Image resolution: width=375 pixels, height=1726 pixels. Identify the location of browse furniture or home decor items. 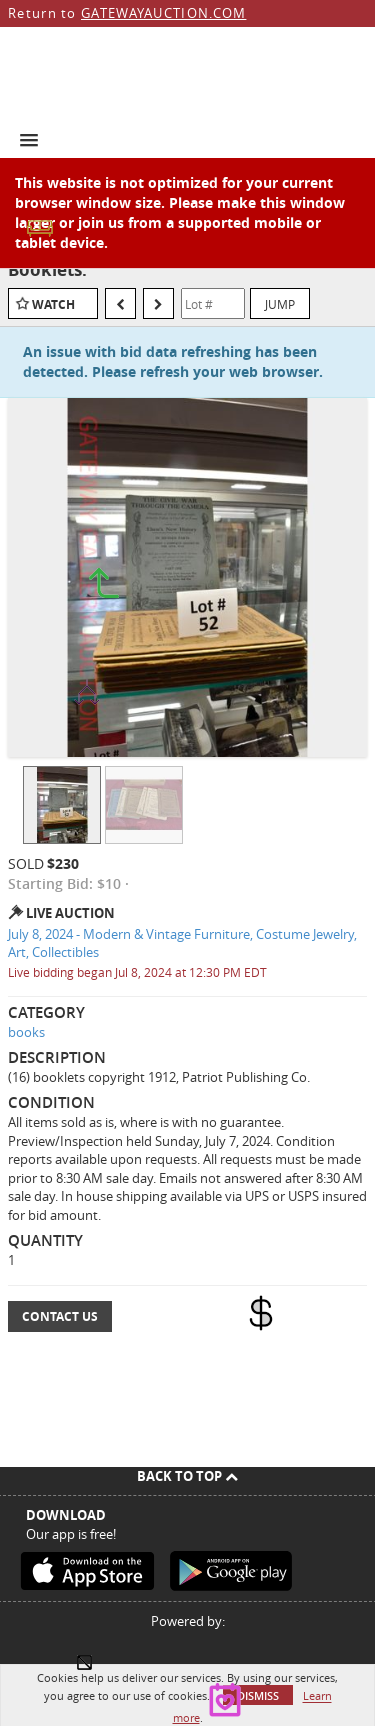
(40, 228).